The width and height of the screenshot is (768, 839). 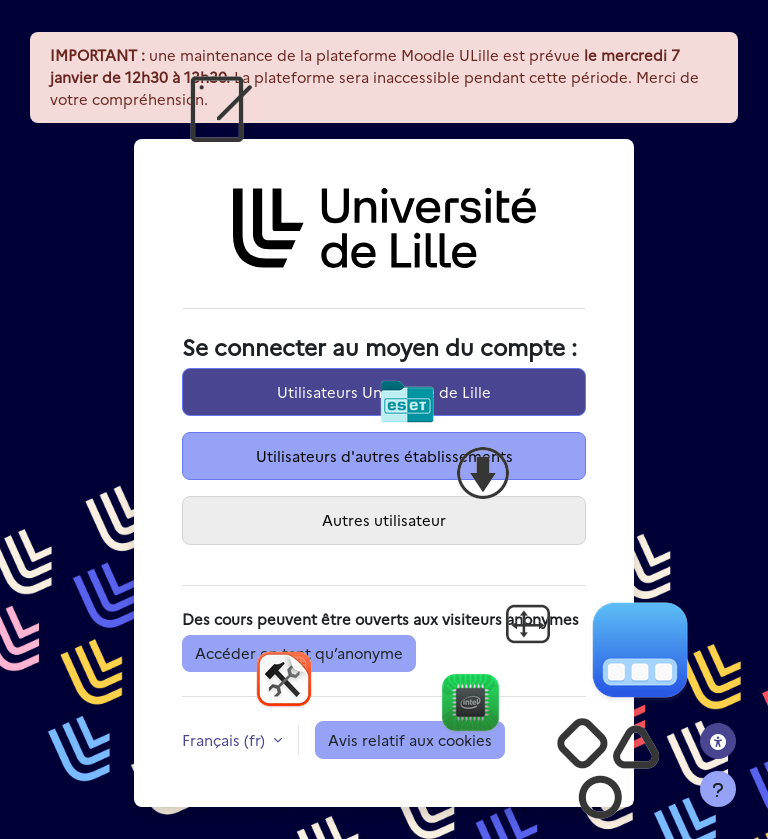 What do you see at coordinates (483, 473) in the screenshot?
I see `download a file or resource` at bounding box center [483, 473].